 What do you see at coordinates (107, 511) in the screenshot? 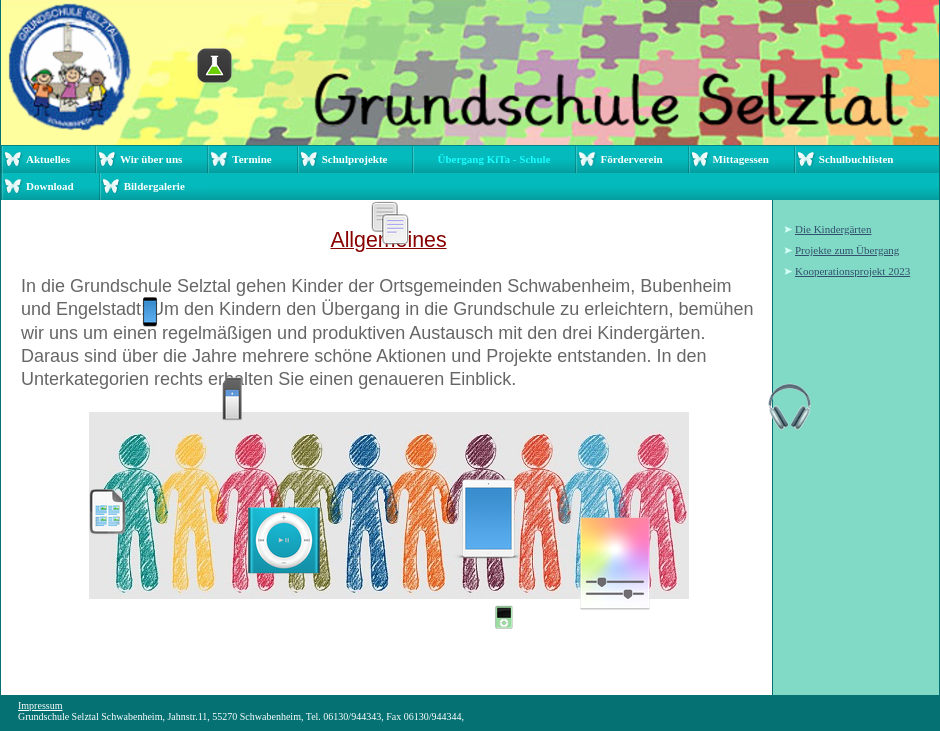
I see `libreoffice master document file type` at bounding box center [107, 511].